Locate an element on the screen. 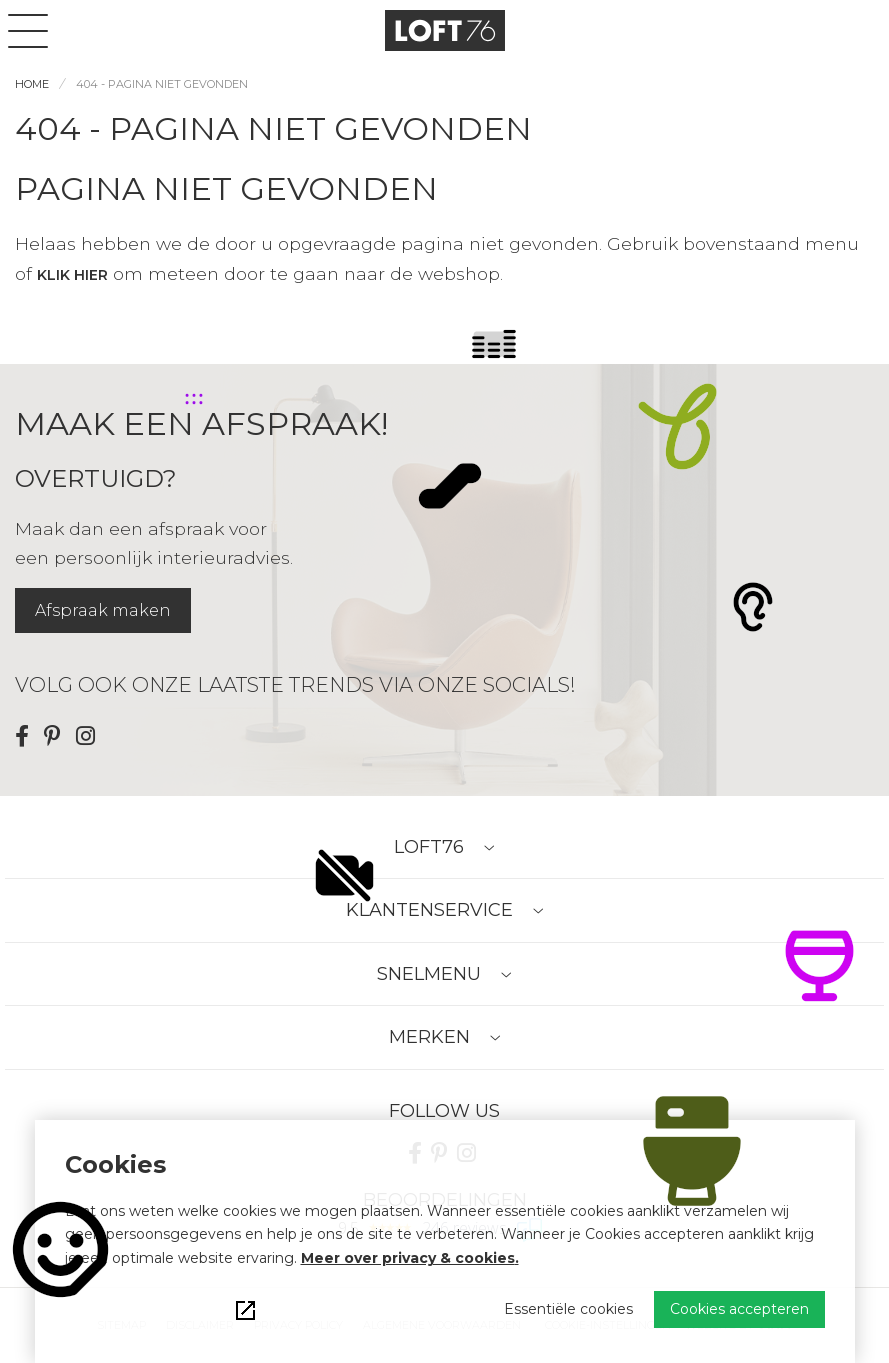 This screenshot has height=1363, width=889. browse alcoholic beverages or drinks menu is located at coordinates (819, 964).